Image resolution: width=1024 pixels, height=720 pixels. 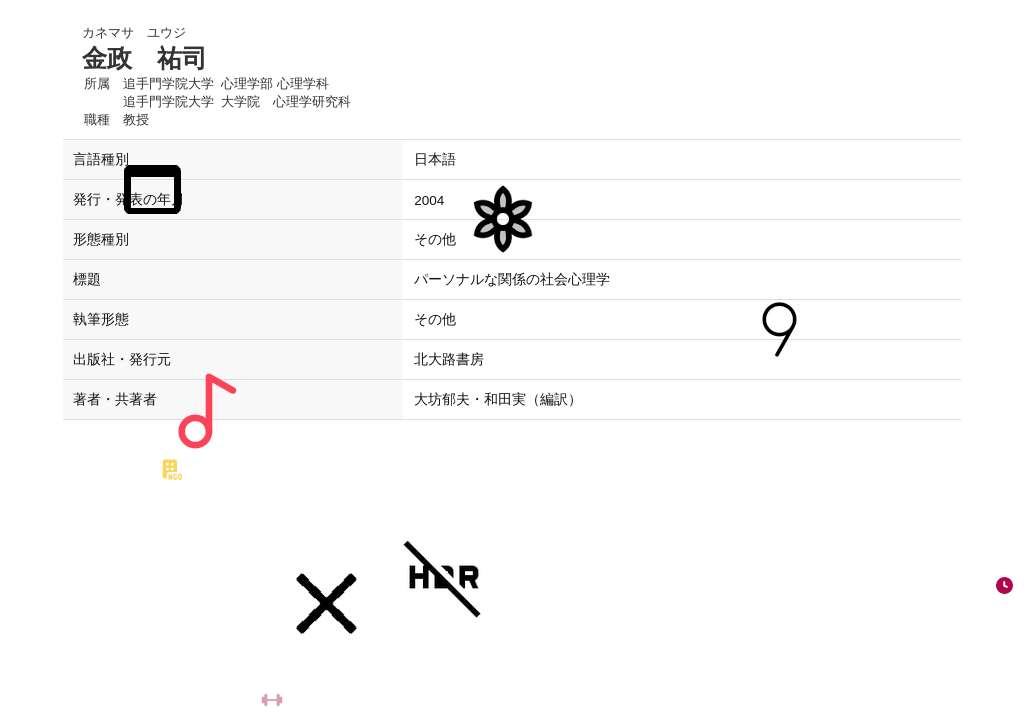 What do you see at coordinates (503, 219) in the screenshot?
I see `apply a vintage or retro photo filter` at bounding box center [503, 219].